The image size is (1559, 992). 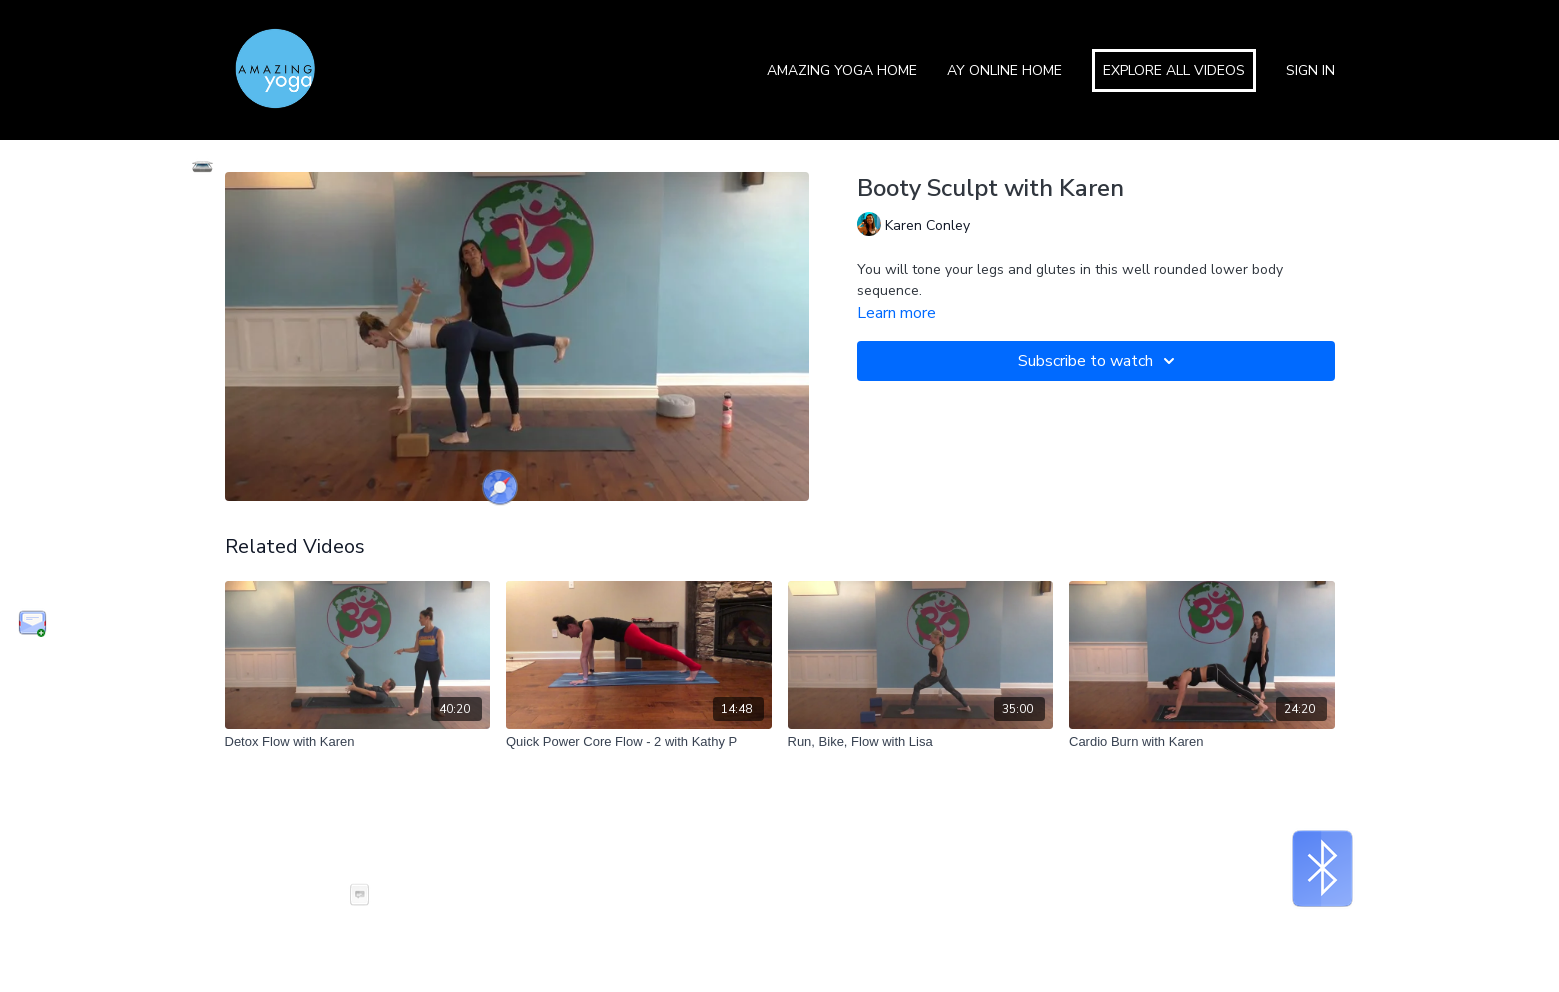 What do you see at coordinates (500, 487) in the screenshot?
I see `open gnome web browser (epiphany)` at bounding box center [500, 487].